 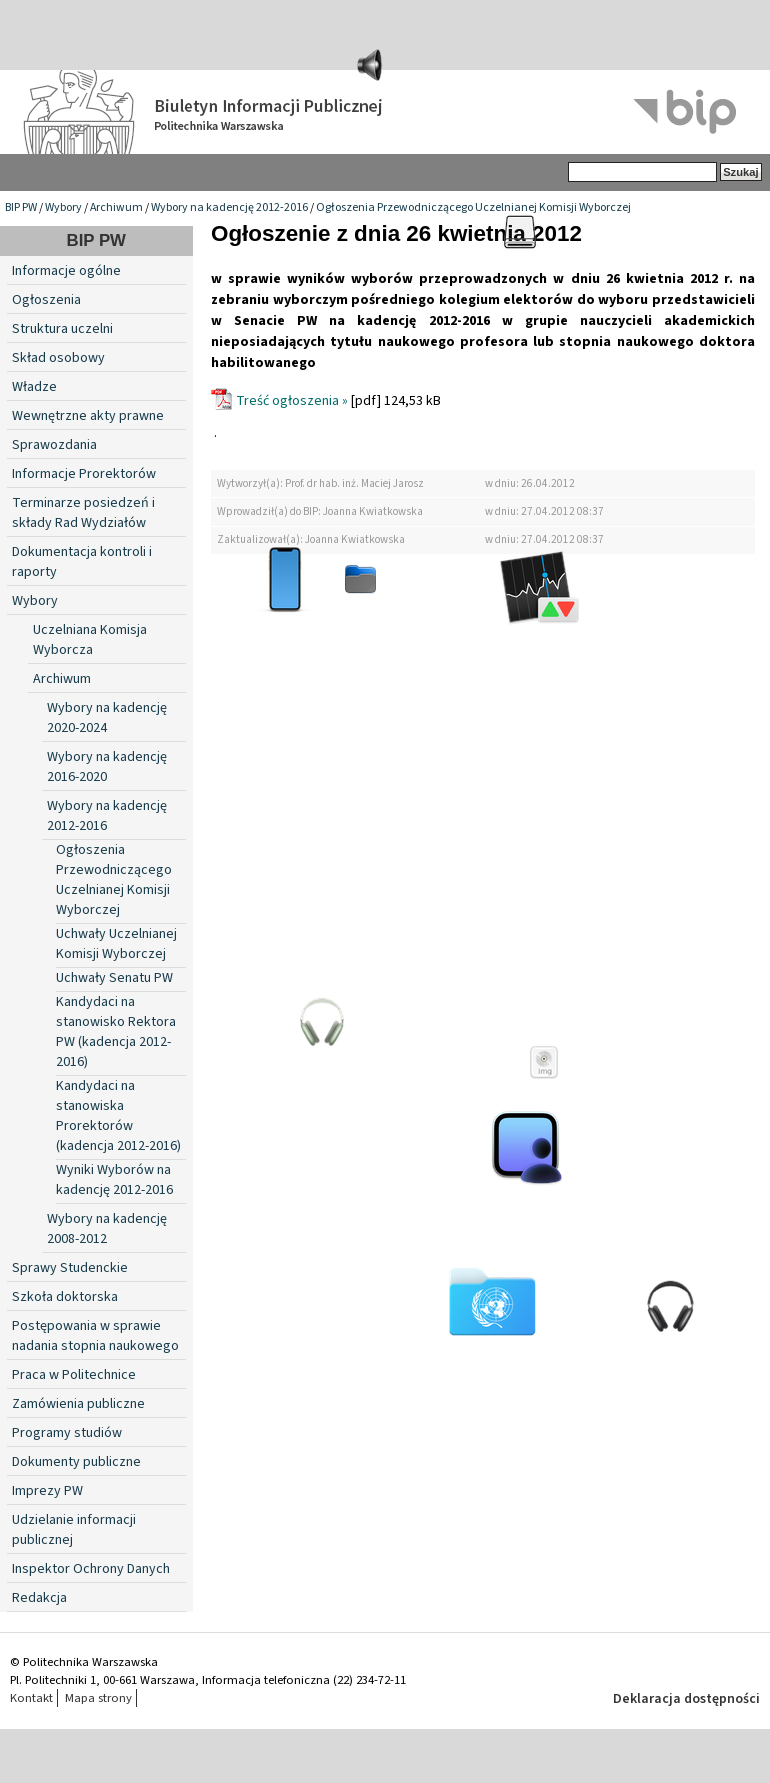 What do you see at coordinates (370, 65) in the screenshot?
I see `access audio library in iMovie` at bounding box center [370, 65].